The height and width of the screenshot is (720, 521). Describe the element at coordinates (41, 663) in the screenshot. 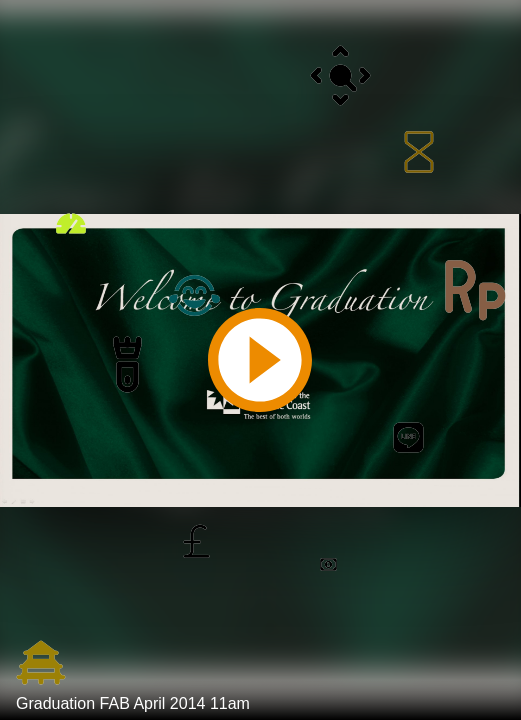

I see `indicates a buddhist temple or vihara location` at that location.